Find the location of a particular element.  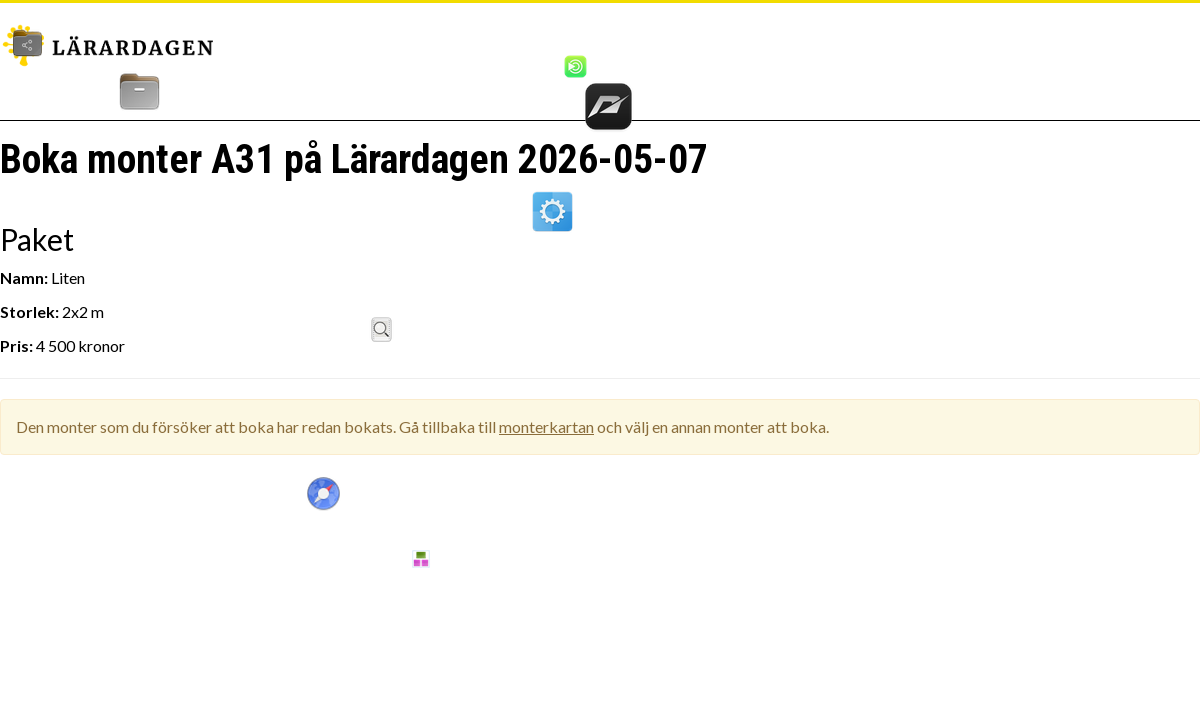

open the mate desktop environment app is located at coordinates (575, 66).